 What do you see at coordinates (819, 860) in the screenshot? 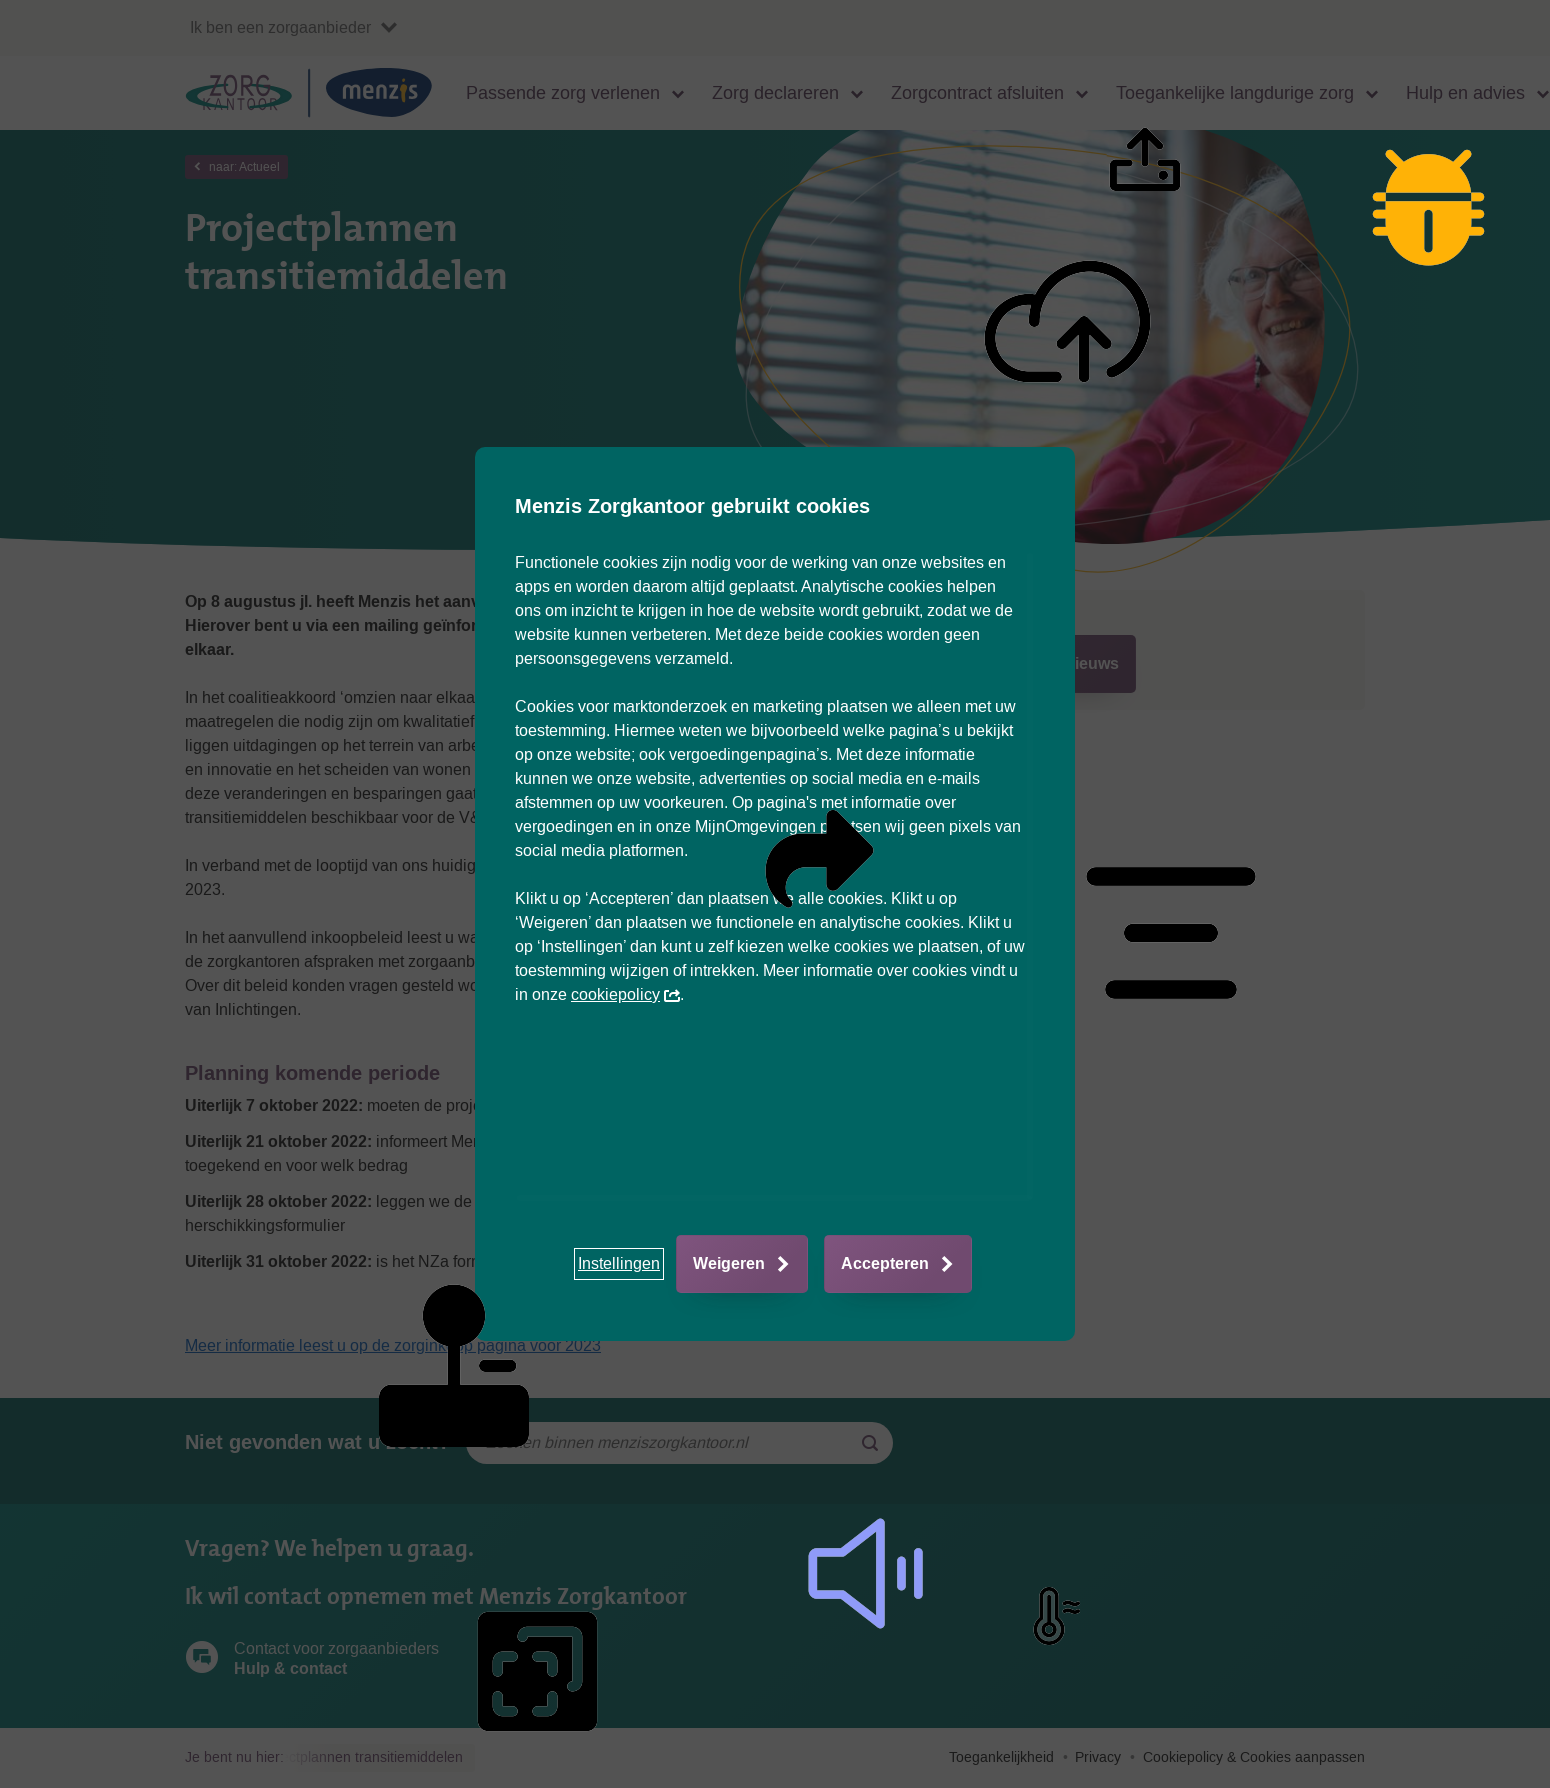
I see `forward an email or message` at bounding box center [819, 860].